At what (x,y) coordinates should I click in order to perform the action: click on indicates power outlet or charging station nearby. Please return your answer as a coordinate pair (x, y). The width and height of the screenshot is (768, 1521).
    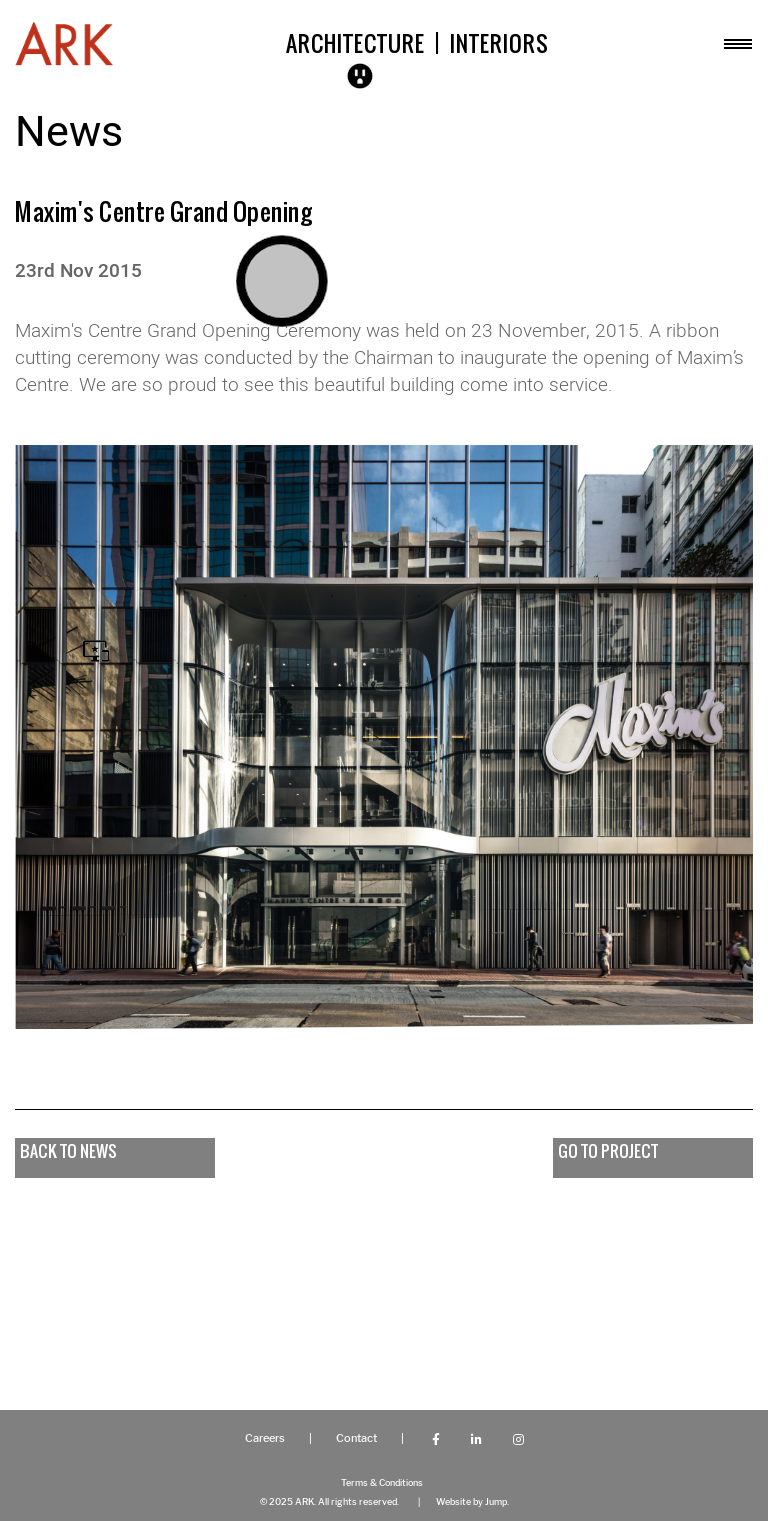
    Looking at the image, I should click on (360, 76).